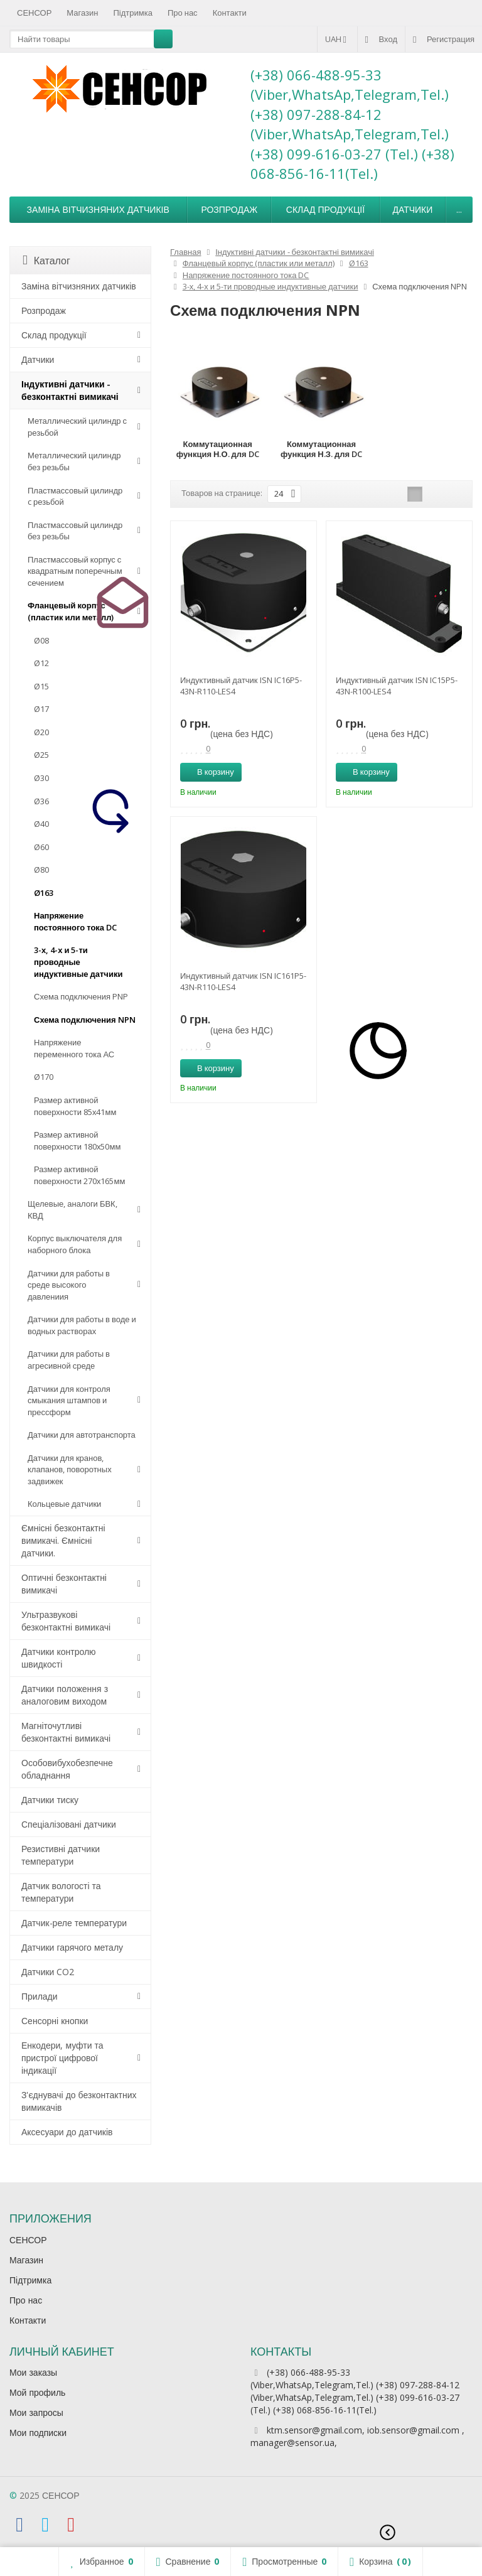 This screenshot has height=2576, width=482. I want to click on redo or repeat the previous action, so click(110, 811).